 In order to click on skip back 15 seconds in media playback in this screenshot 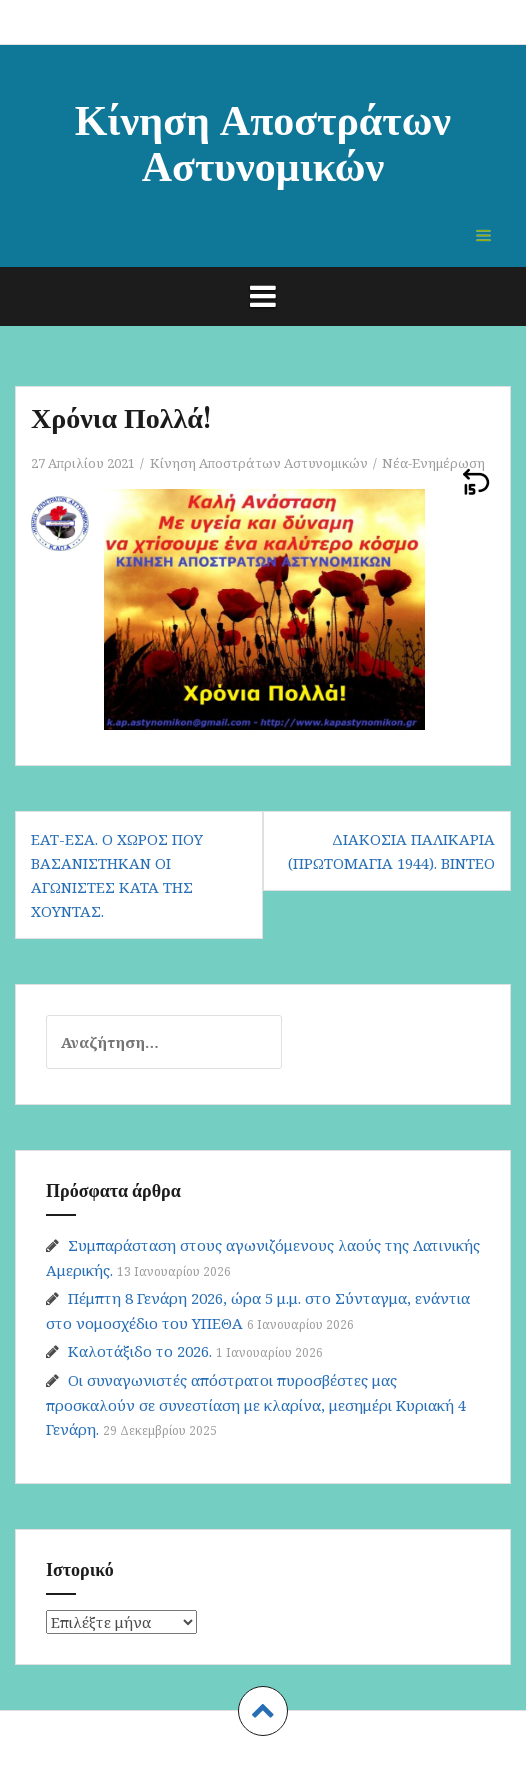, I will do `click(475, 482)`.